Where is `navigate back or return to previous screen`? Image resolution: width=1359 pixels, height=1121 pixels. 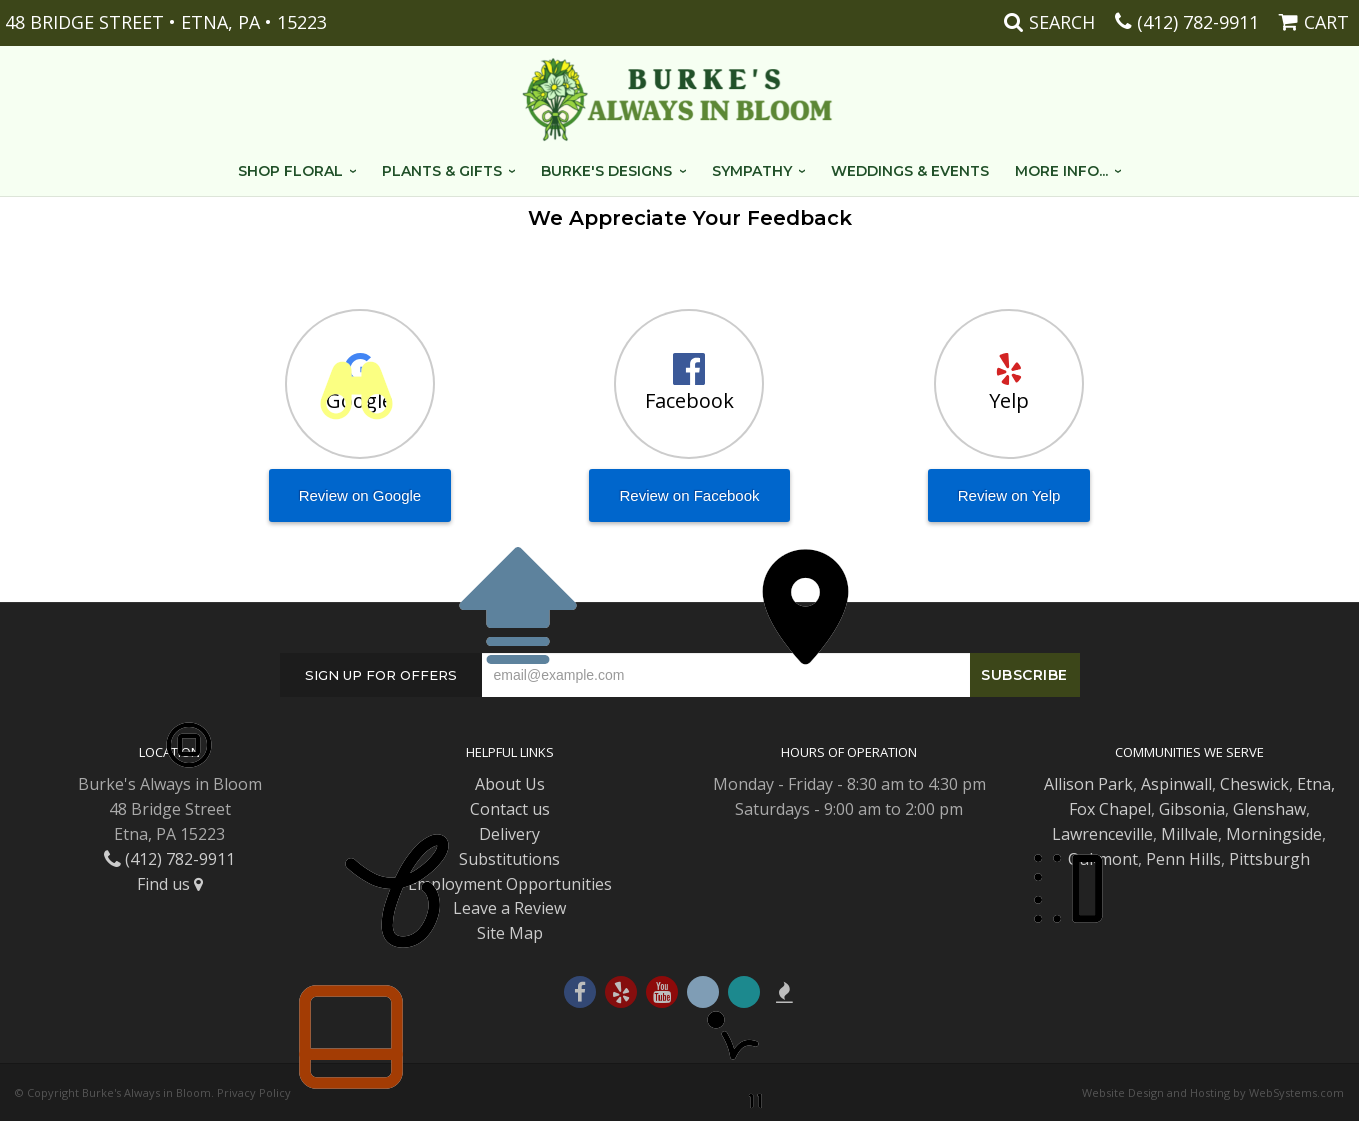
navigate back or return to previous screen is located at coordinates (733, 1034).